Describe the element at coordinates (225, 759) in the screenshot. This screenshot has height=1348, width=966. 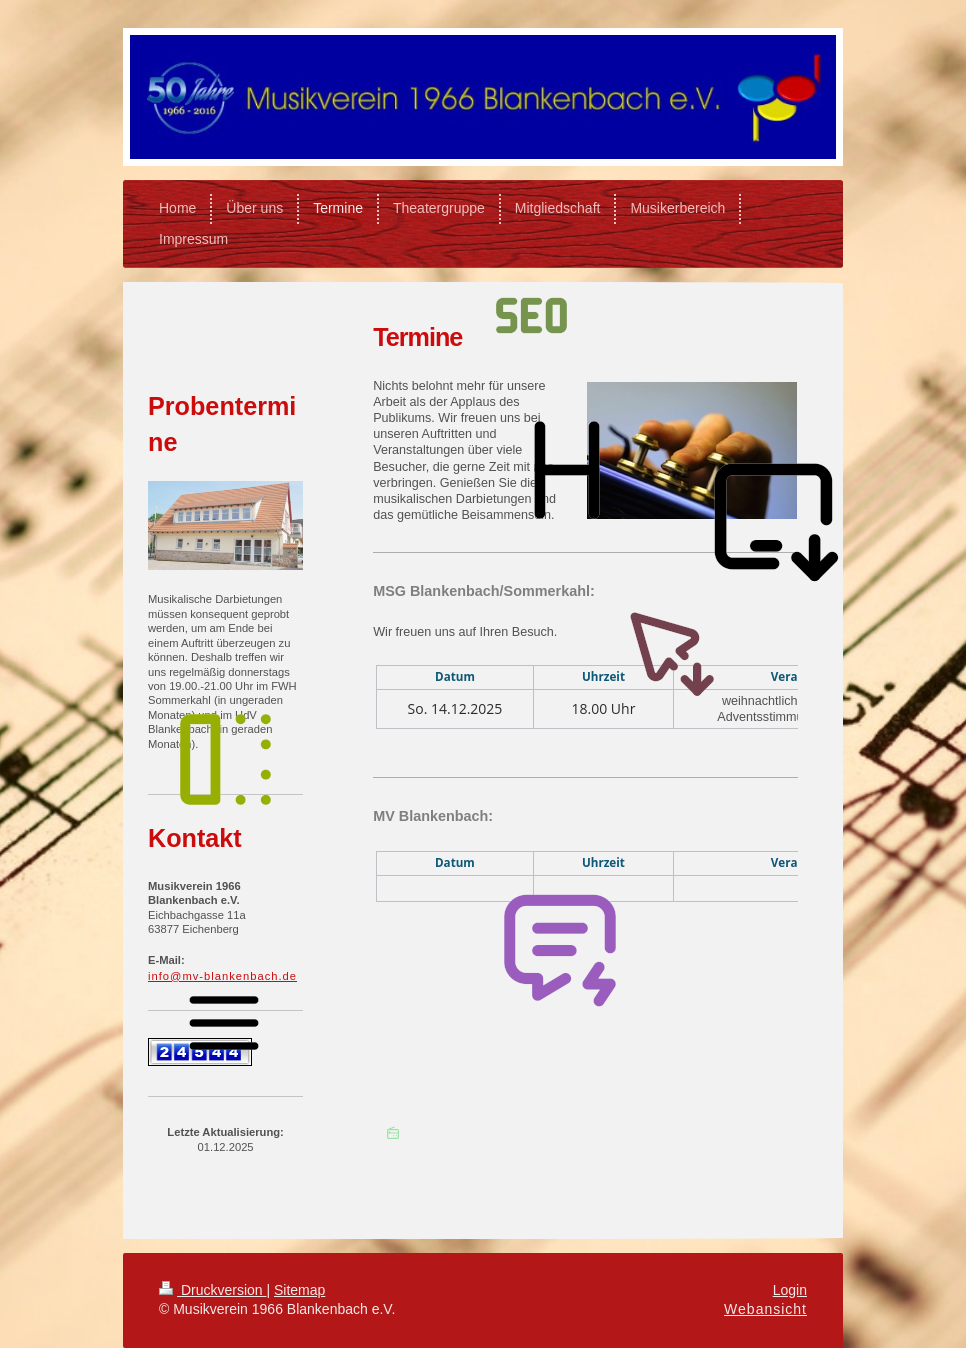
I see `align selected element to the left` at that location.